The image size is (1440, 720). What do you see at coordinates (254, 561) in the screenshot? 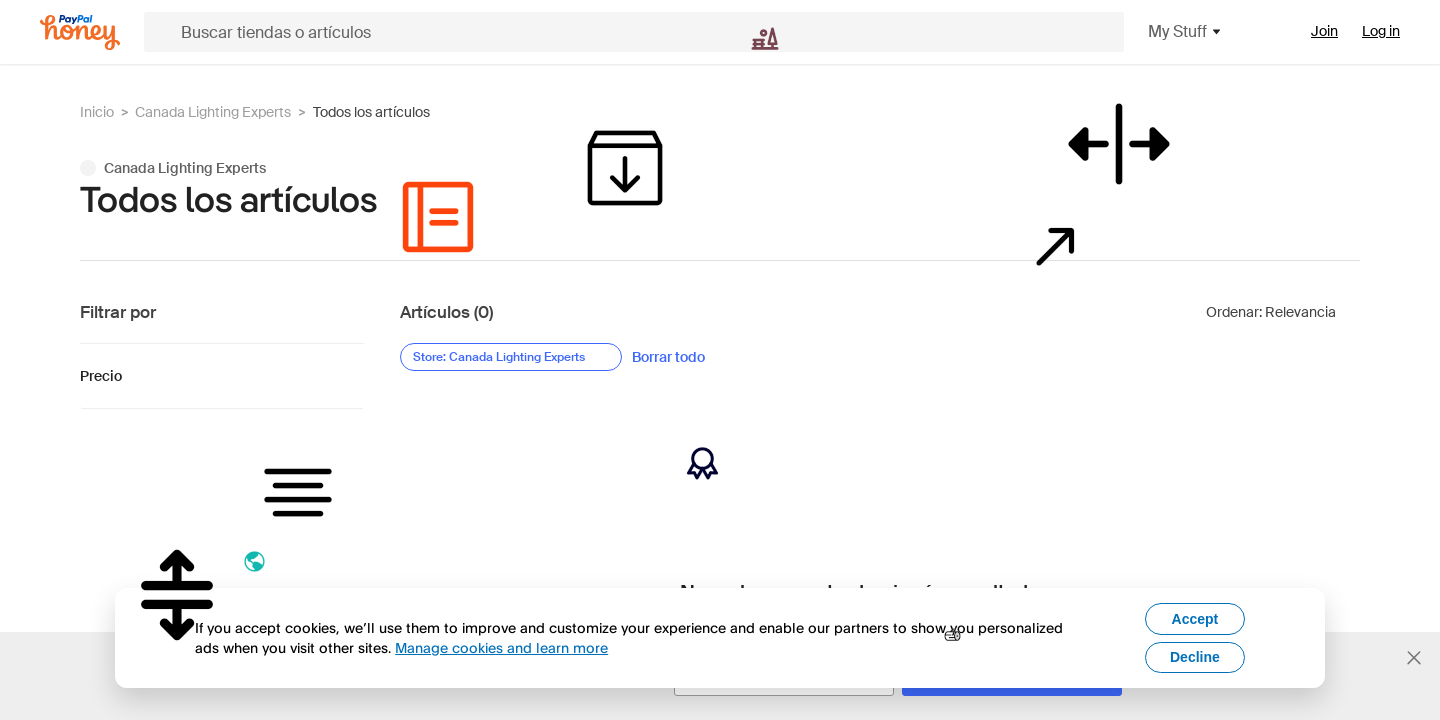
I see `switch to western hemisphere region` at bounding box center [254, 561].